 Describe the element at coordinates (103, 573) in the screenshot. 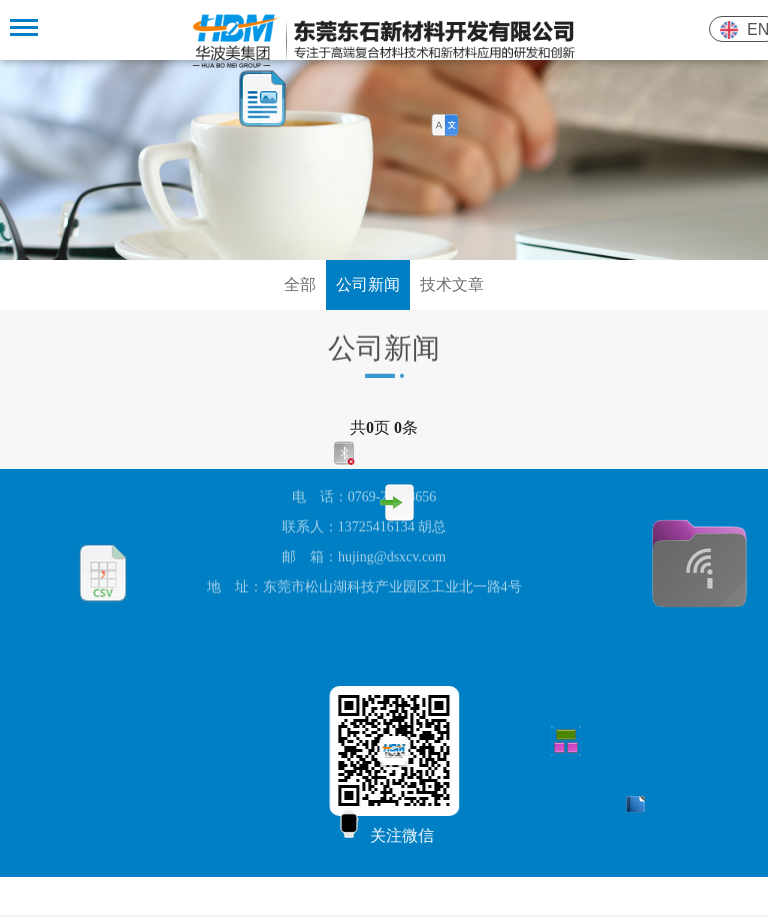

I see `open a CSV spreadsheet file` at that location.